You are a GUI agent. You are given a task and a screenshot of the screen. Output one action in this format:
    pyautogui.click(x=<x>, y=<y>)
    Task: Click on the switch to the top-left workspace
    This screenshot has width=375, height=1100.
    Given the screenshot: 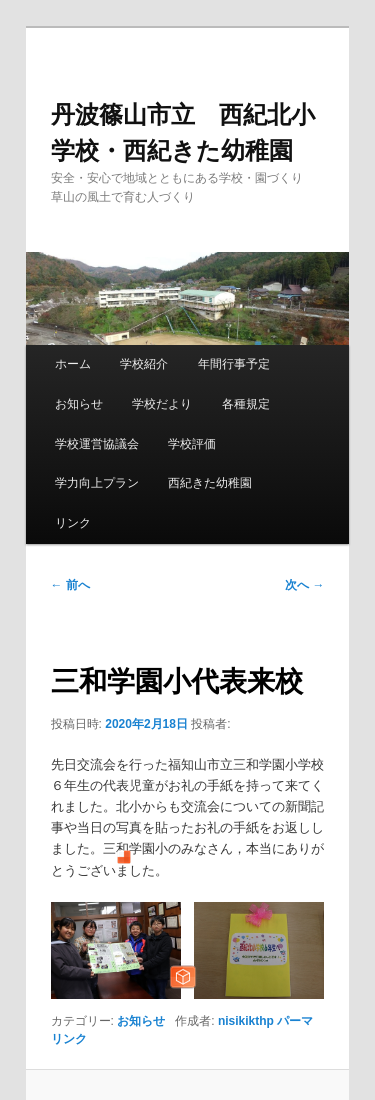 What is the action you would take?
    pyautogui.click(x=124, y=857)
    